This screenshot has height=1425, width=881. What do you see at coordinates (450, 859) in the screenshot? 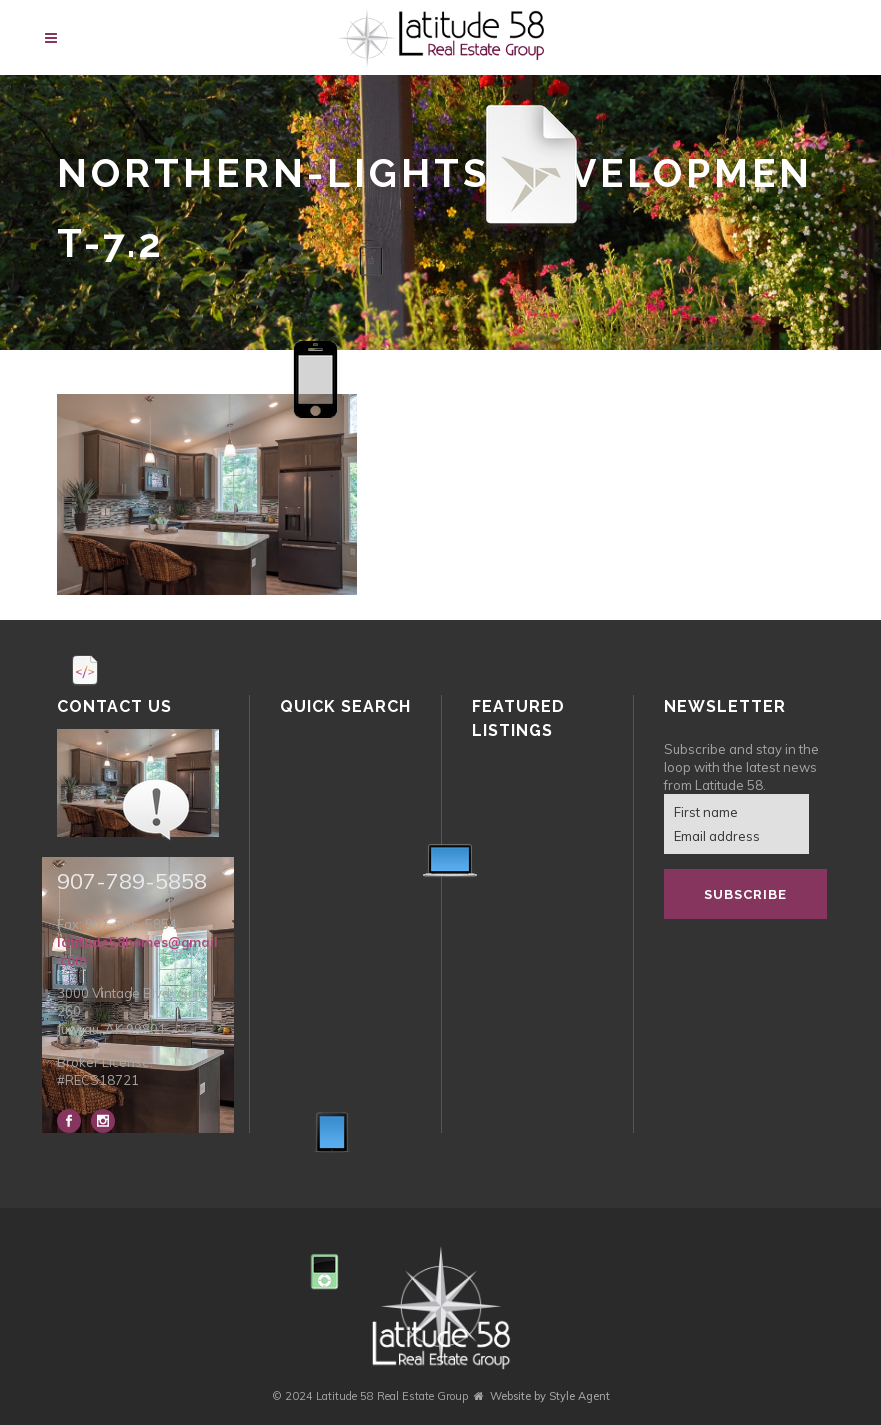
I see `macbook pro device identifier in system settings` at bounding box center [450, 859].